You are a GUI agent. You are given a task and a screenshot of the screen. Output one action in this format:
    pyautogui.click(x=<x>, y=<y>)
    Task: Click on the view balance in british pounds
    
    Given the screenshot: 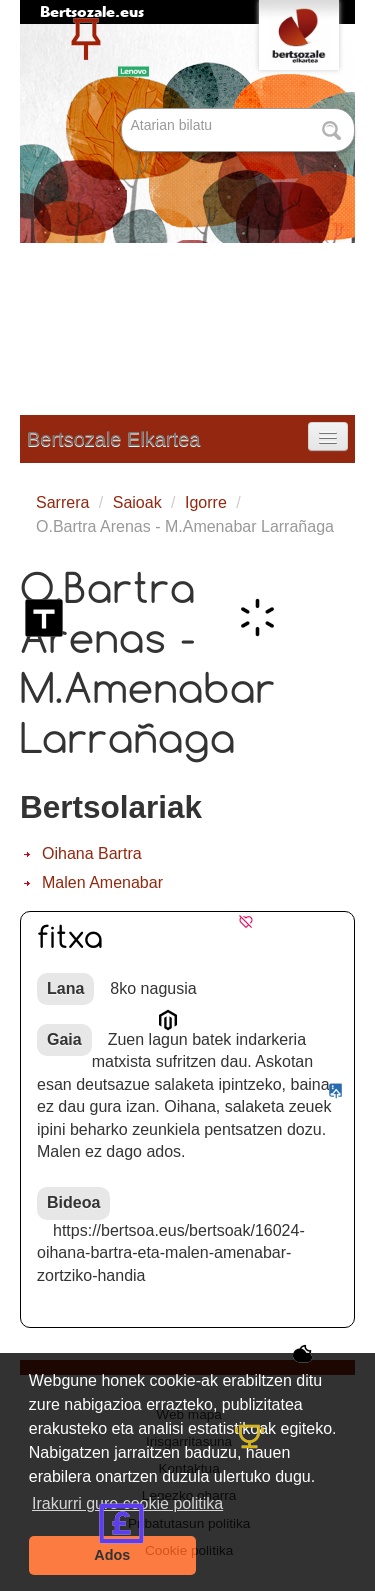 What is the action you would take?
    pyautogui.click(x=121, y=1523)
    